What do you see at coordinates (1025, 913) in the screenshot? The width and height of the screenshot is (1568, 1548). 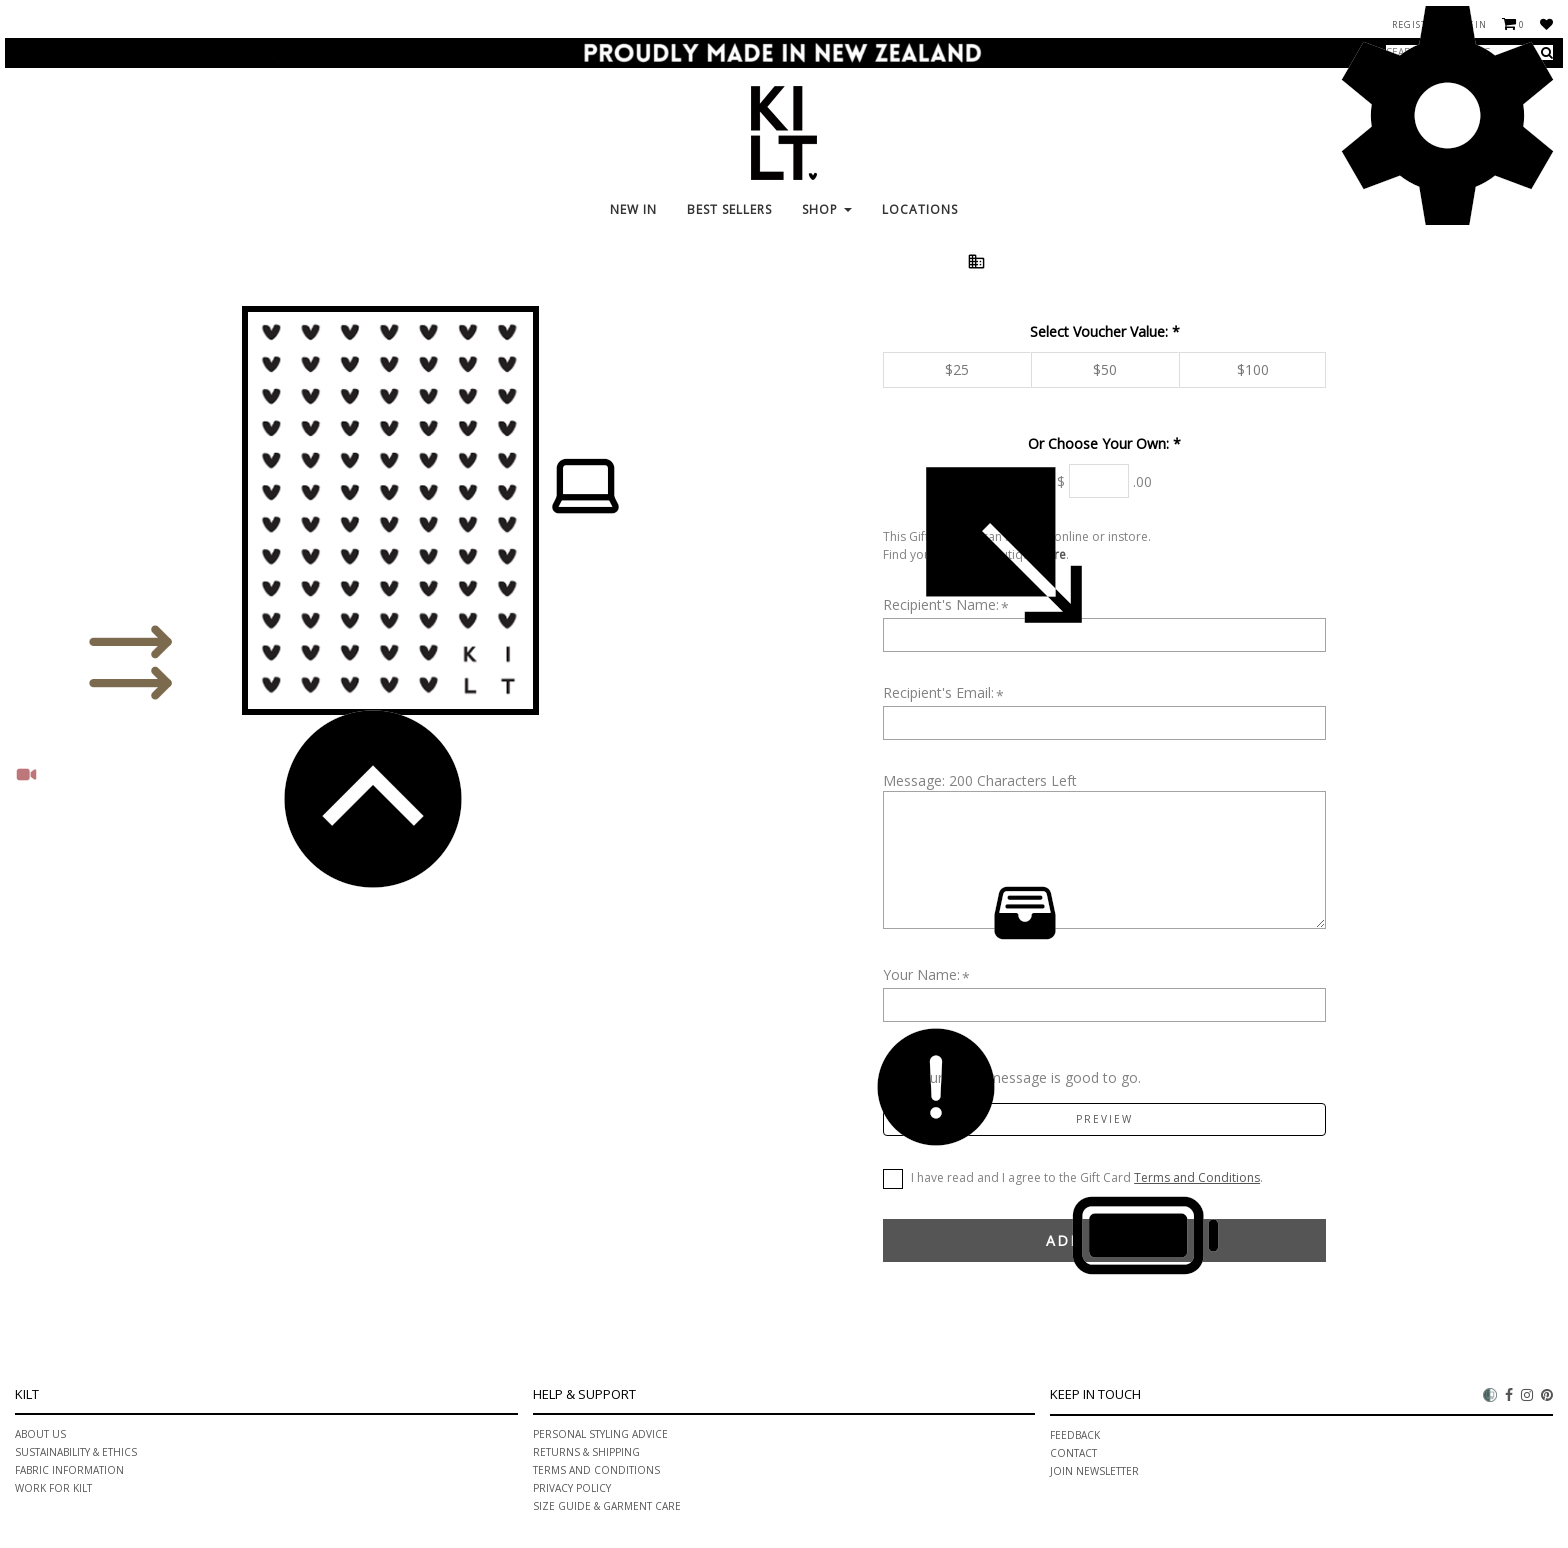 I see `view inbox or received files` at bounding box center [1025, 913].